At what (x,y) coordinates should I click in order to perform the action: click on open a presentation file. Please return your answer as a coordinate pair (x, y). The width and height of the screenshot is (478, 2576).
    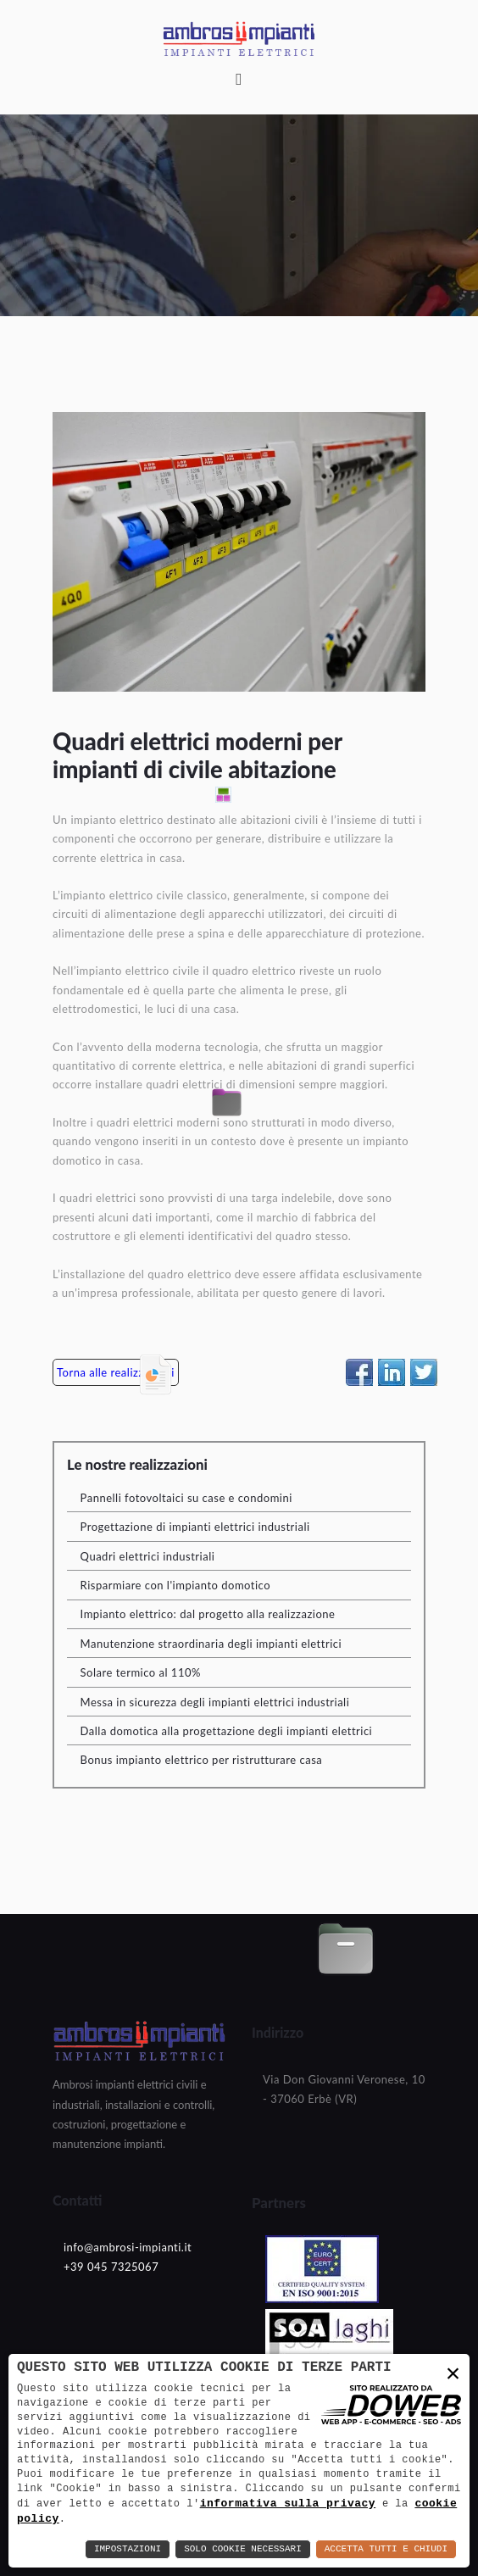
    Looking at the image, I should click on (155, 1374).